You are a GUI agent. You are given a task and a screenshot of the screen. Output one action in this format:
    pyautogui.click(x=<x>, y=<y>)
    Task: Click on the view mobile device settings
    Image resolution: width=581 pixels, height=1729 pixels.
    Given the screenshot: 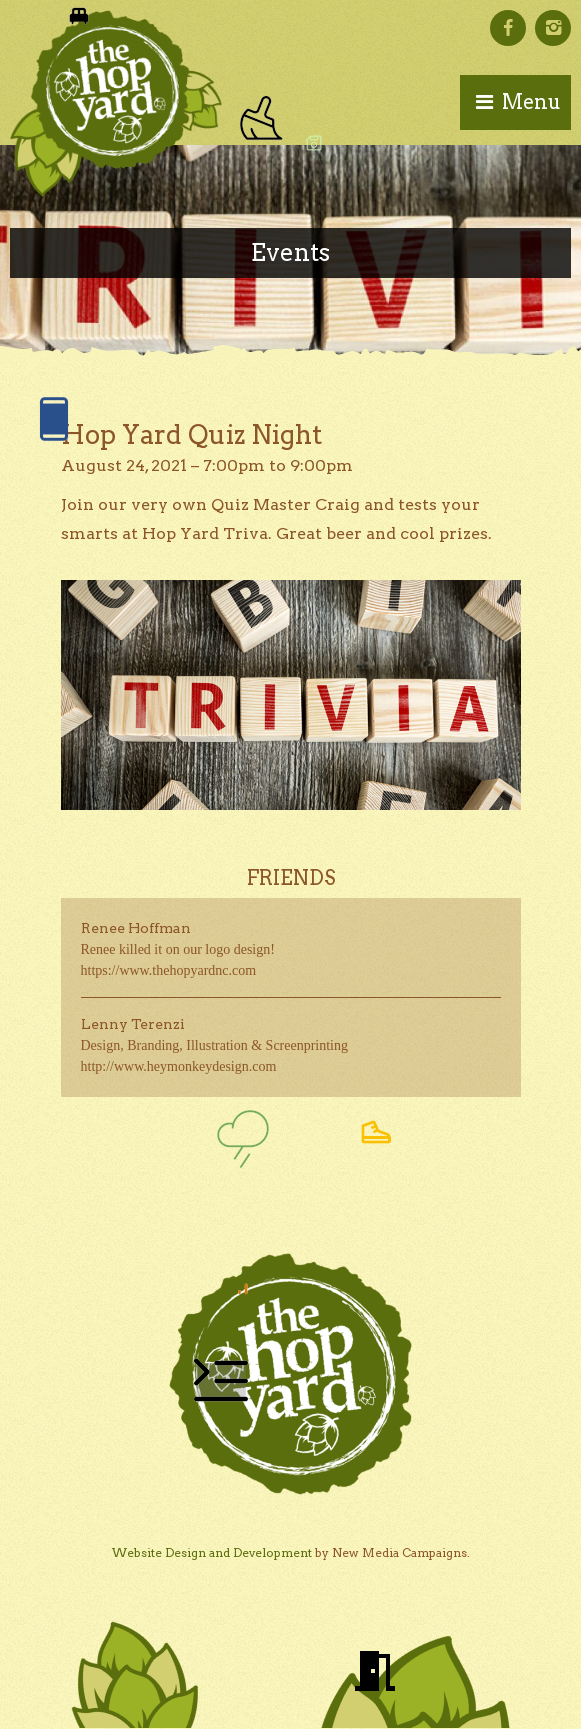 What is the action you would take?
    pyautogui.click(x=54, y=419)
    